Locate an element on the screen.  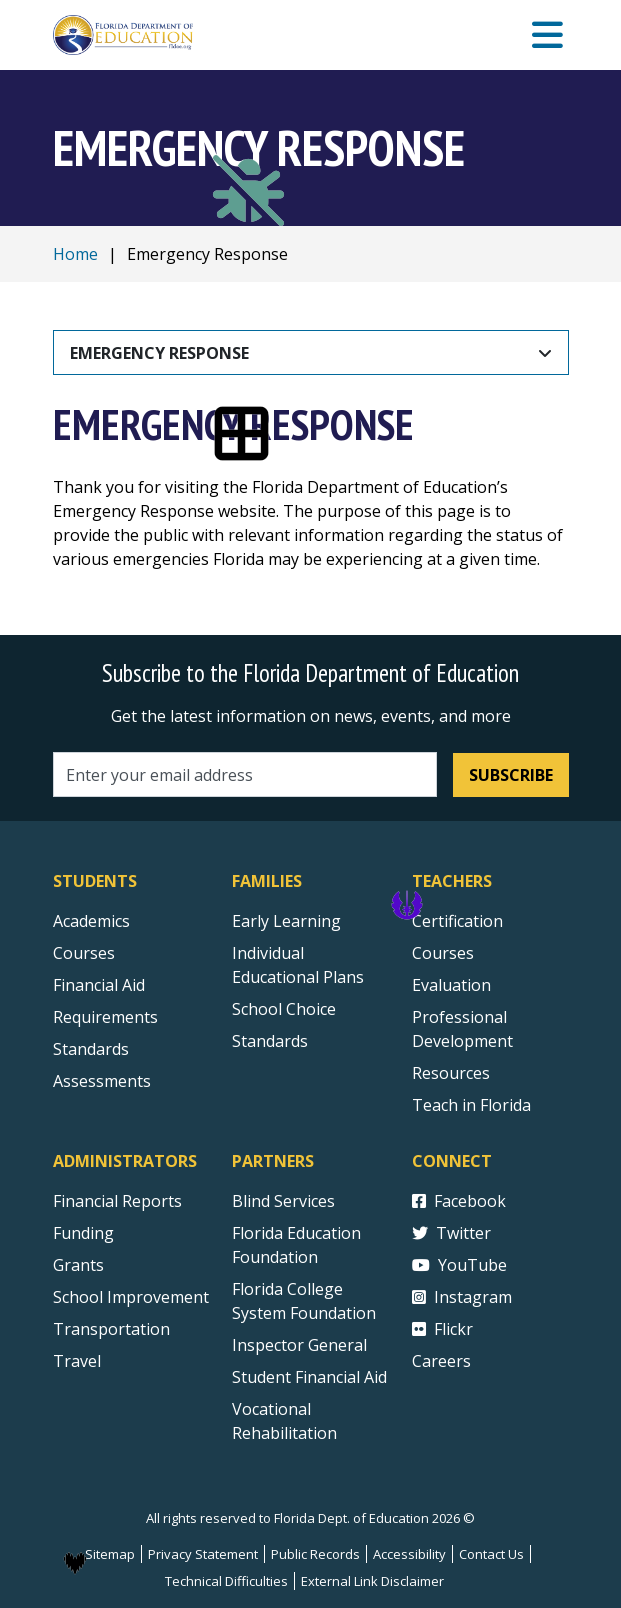
open deezer music streaming app is located at coordinates (75, 1563).